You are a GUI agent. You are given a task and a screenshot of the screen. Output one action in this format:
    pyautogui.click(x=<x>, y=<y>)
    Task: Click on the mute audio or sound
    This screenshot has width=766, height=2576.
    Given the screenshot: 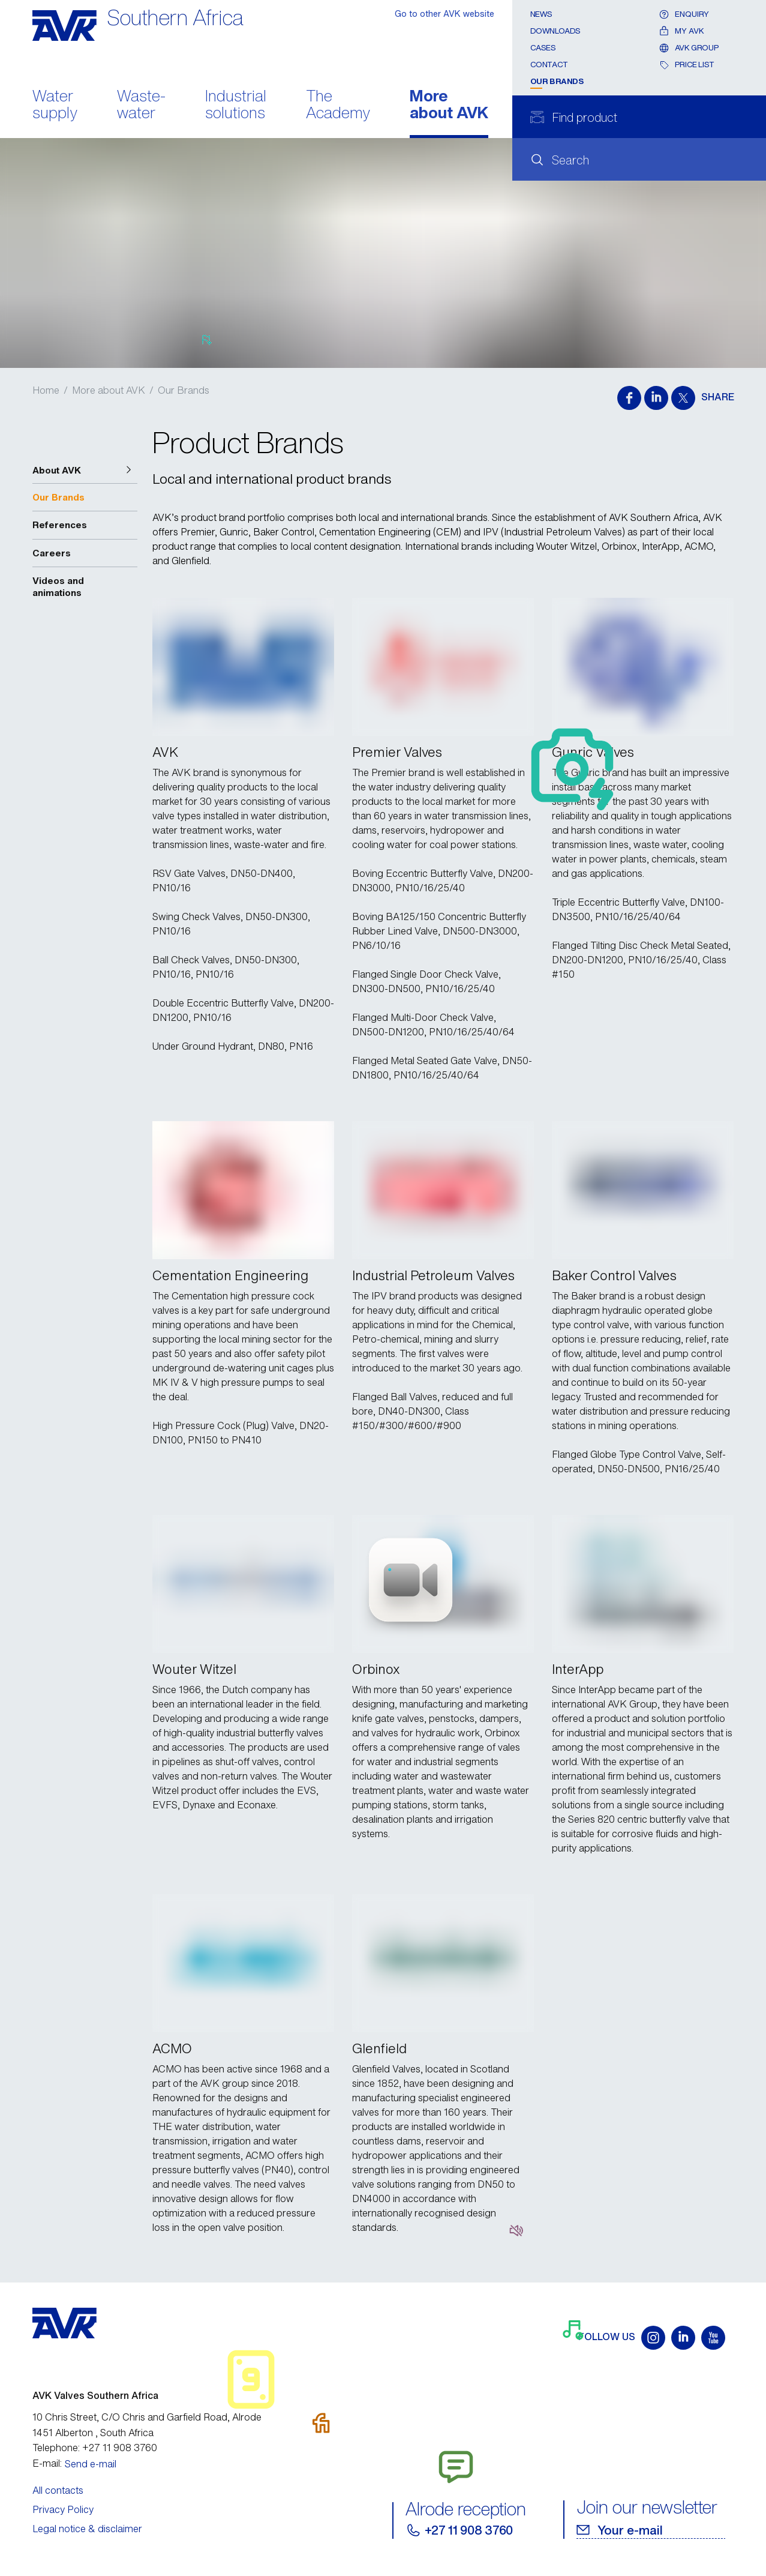 What is the action you would take?
    pyautogui.click(x=516, y=2230)
    